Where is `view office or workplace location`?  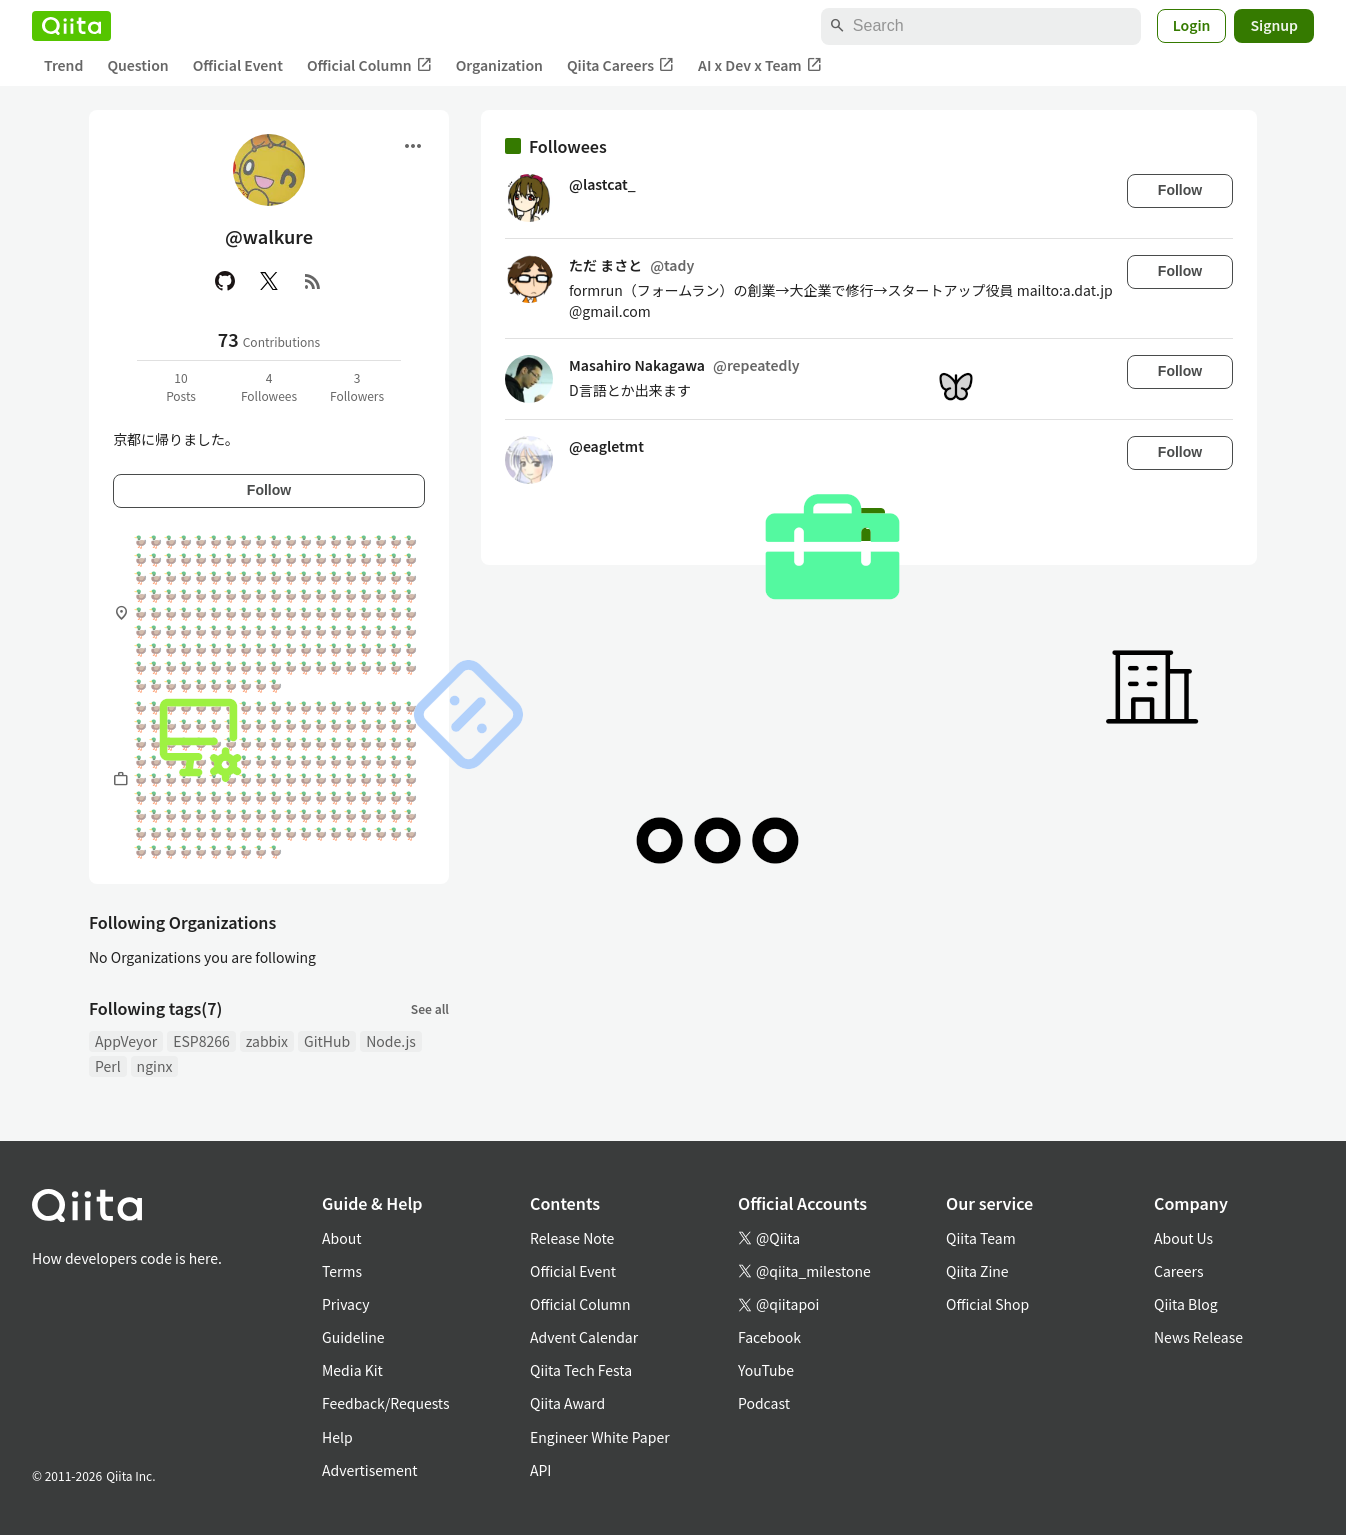
view office or workplace location is located at coordinates (1149, 687).